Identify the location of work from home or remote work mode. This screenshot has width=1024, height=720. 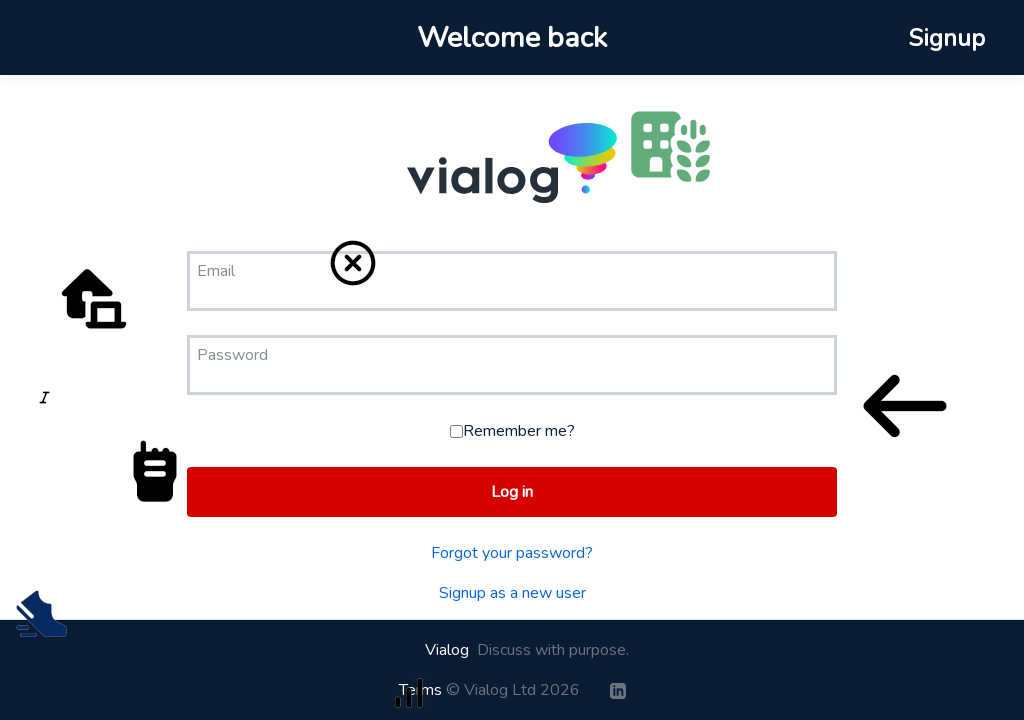
(94, 298).